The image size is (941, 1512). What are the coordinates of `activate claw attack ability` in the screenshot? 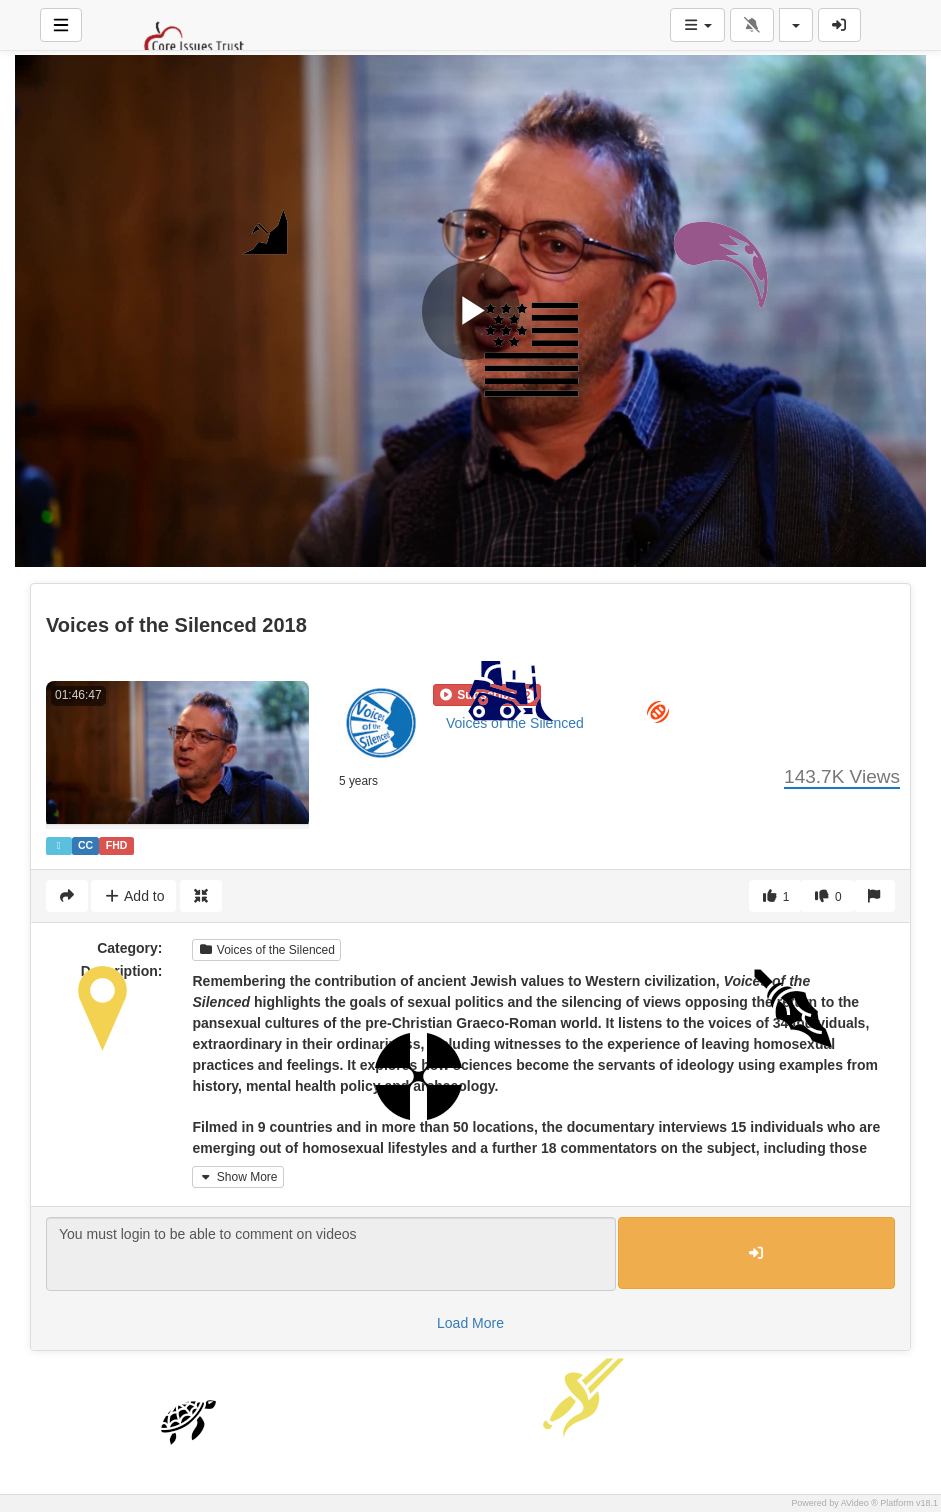 It's located at (721, 267).